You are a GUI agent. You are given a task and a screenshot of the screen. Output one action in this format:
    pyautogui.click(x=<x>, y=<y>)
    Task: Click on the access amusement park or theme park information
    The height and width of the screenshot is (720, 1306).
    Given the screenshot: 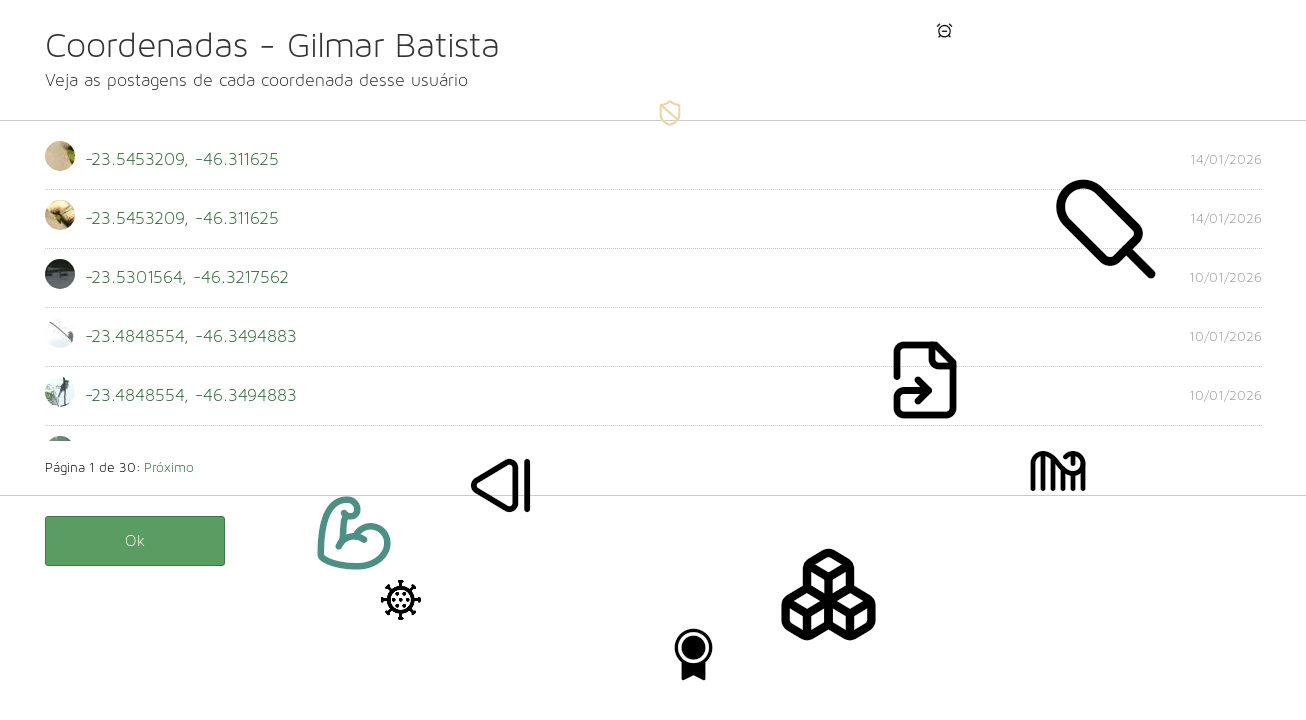 What is the action you would take?
    pyautogui.click(x=1058, y=471)
    